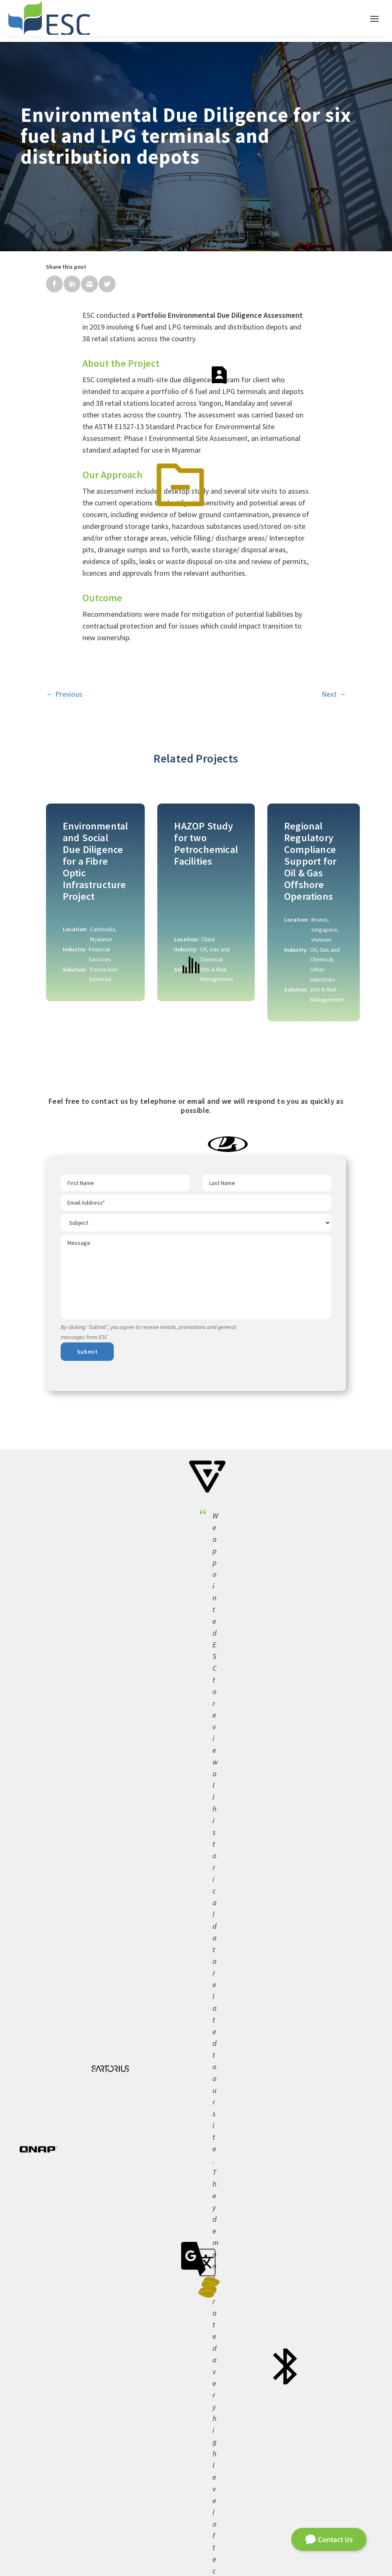 The image size is (392, 2576). Describe the element at coordinates (228, 1144) in the screenshot. I see `Lada automotive brand logo` at that location.